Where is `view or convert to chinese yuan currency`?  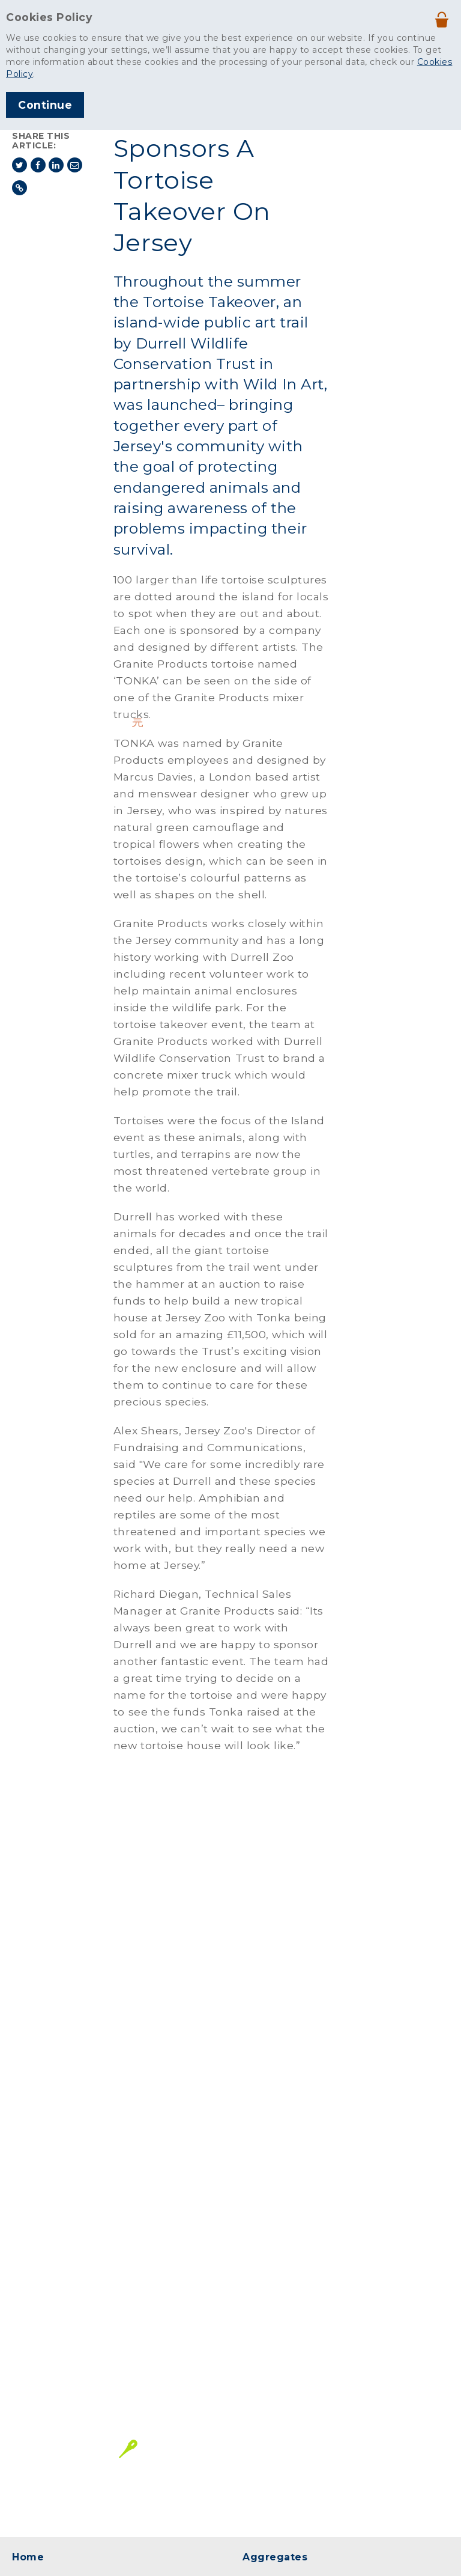 view or convert to chinese yuan currency is located at coordinates (137, 723).